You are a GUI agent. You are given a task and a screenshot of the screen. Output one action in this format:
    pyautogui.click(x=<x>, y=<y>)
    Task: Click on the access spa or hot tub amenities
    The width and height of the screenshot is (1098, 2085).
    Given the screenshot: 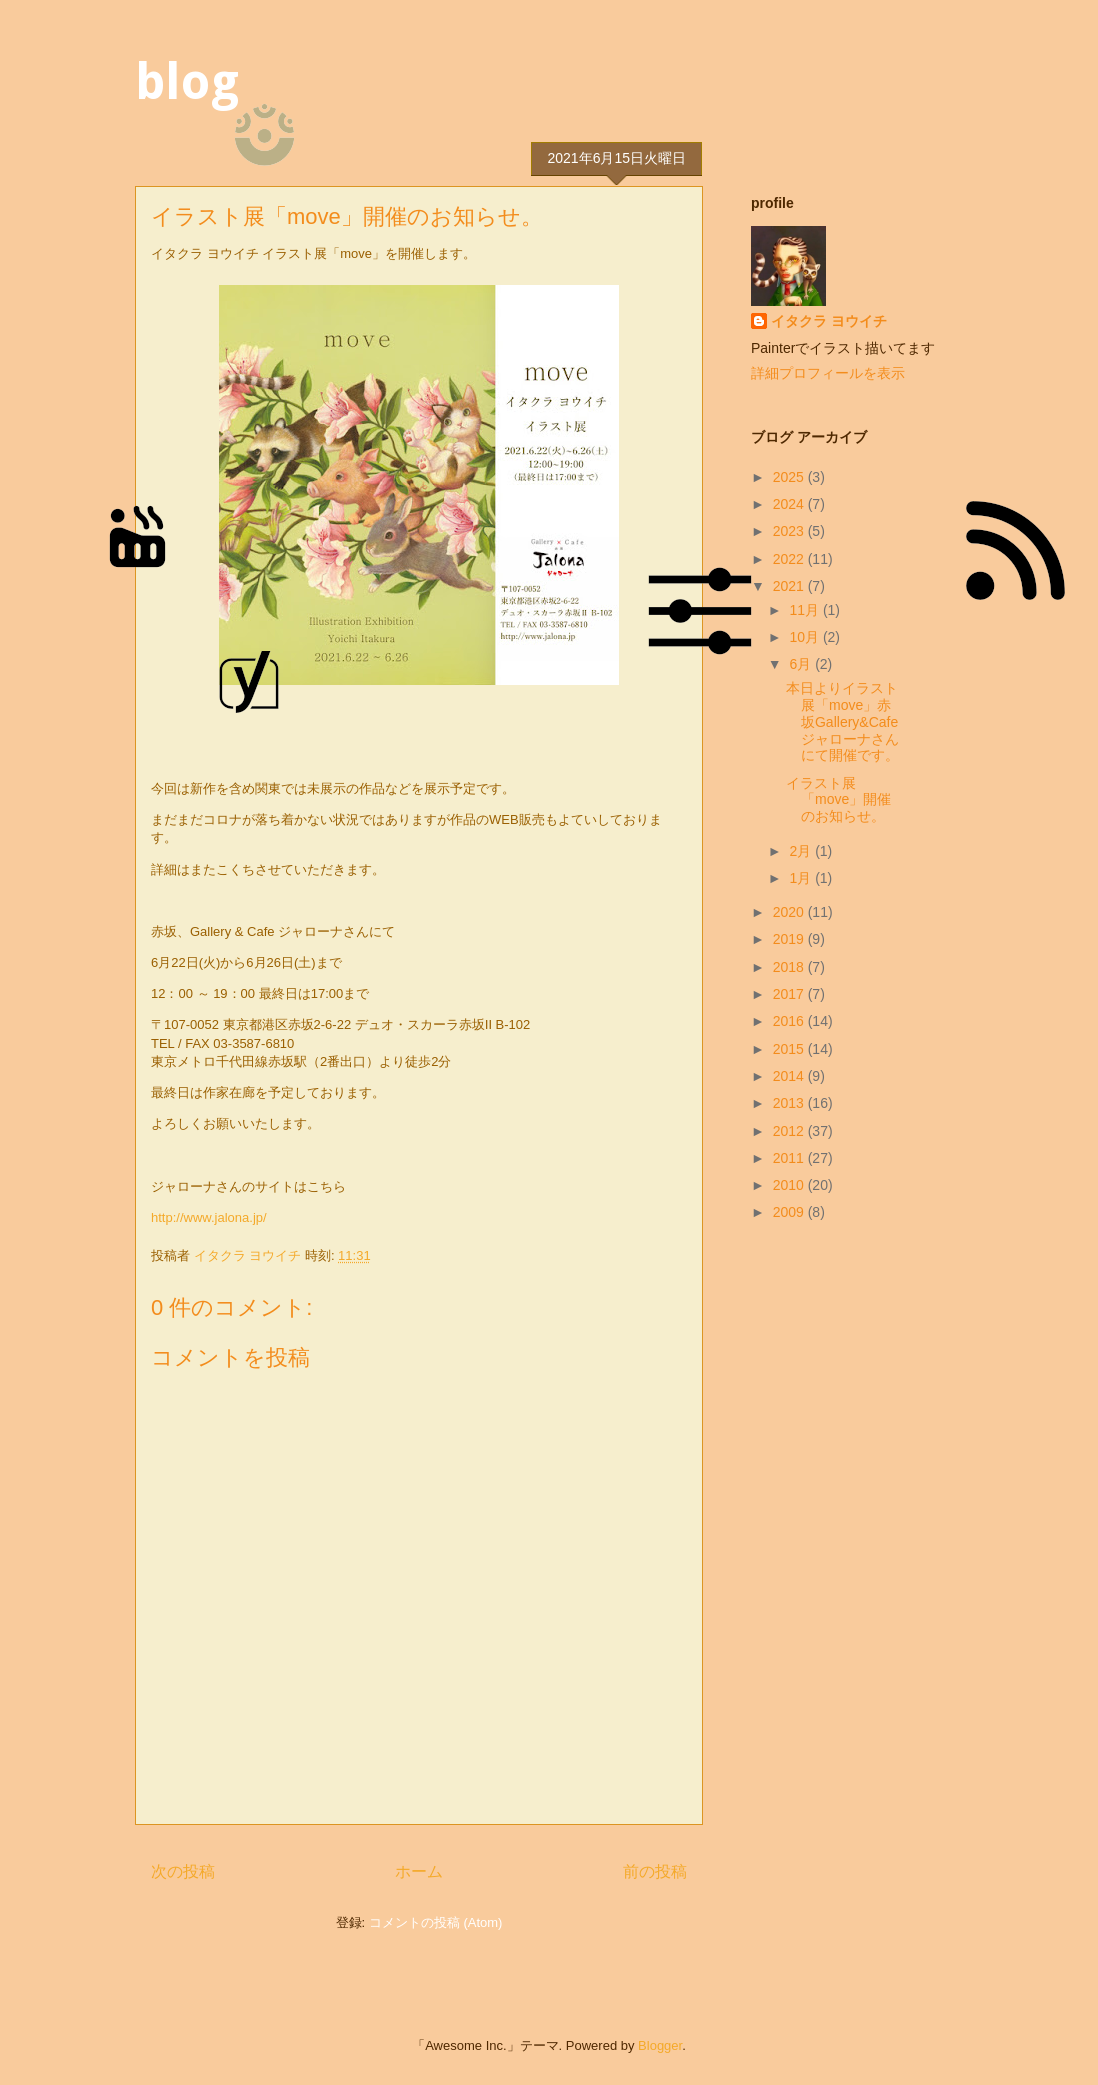 What is the action you would take?
    pyautogui.click(x=137, y=535)
    